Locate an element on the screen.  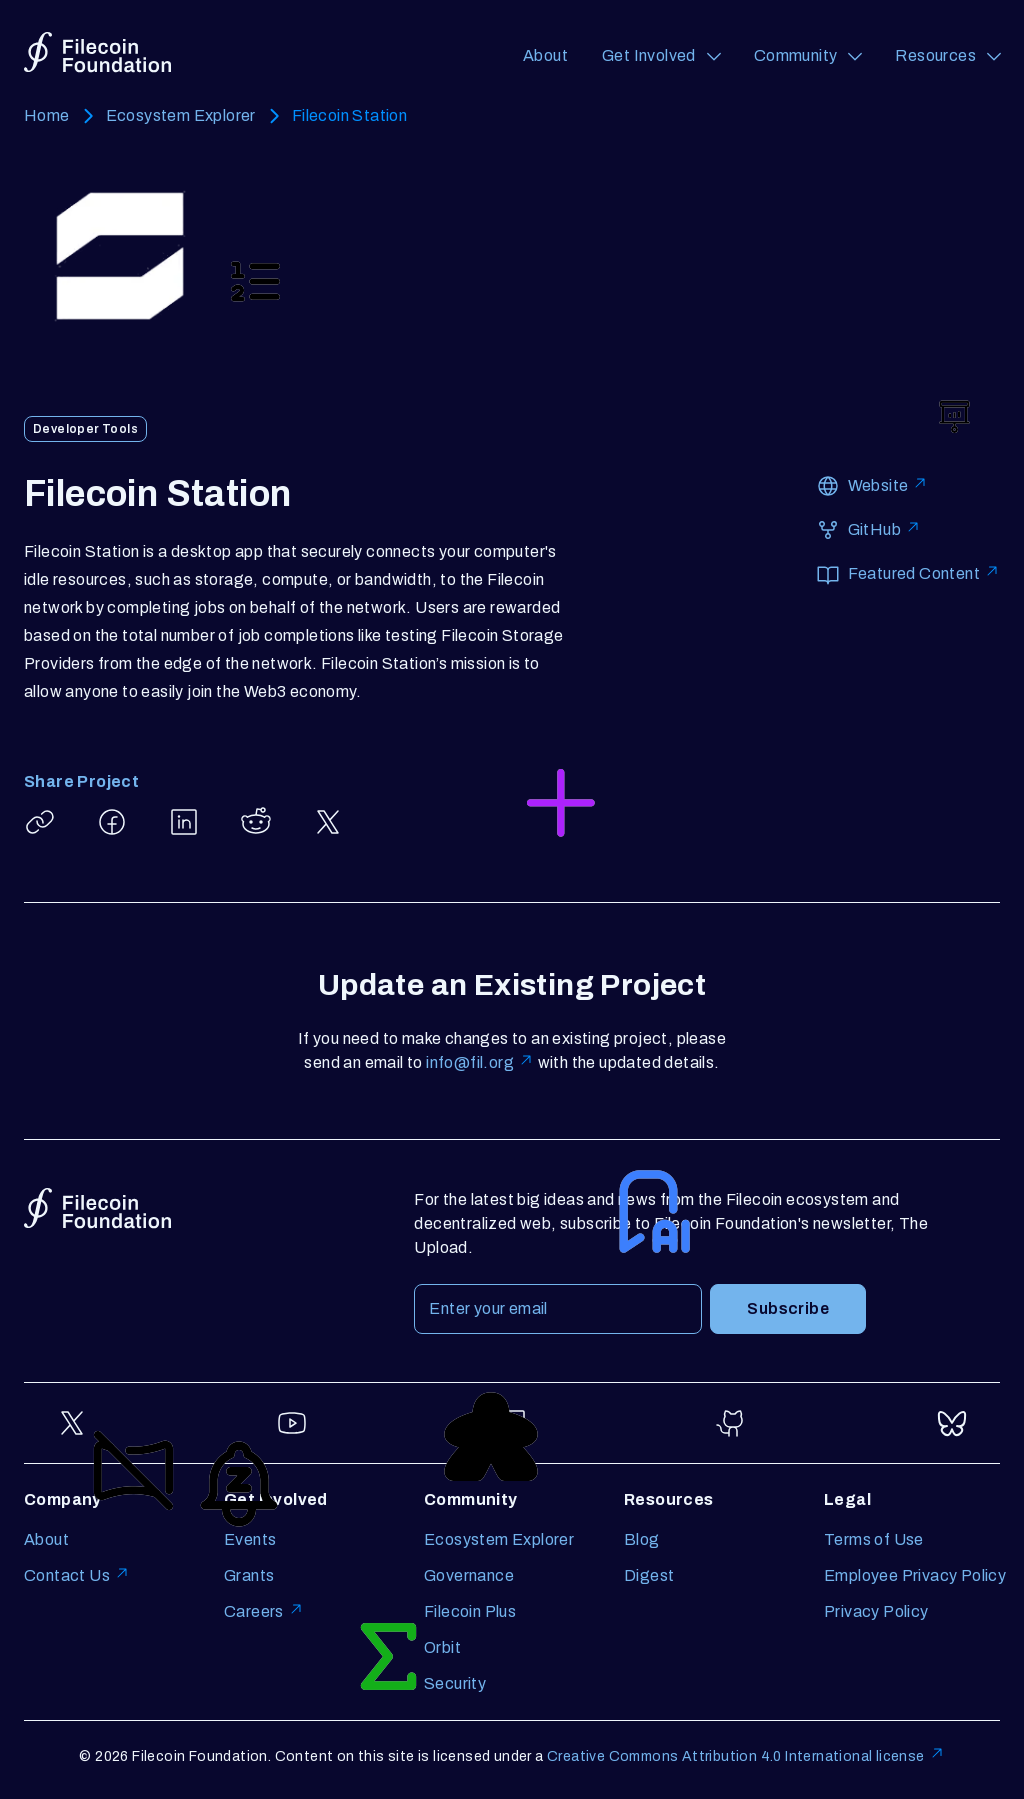
view presentation with data charts is located at coordinates (954, 414).